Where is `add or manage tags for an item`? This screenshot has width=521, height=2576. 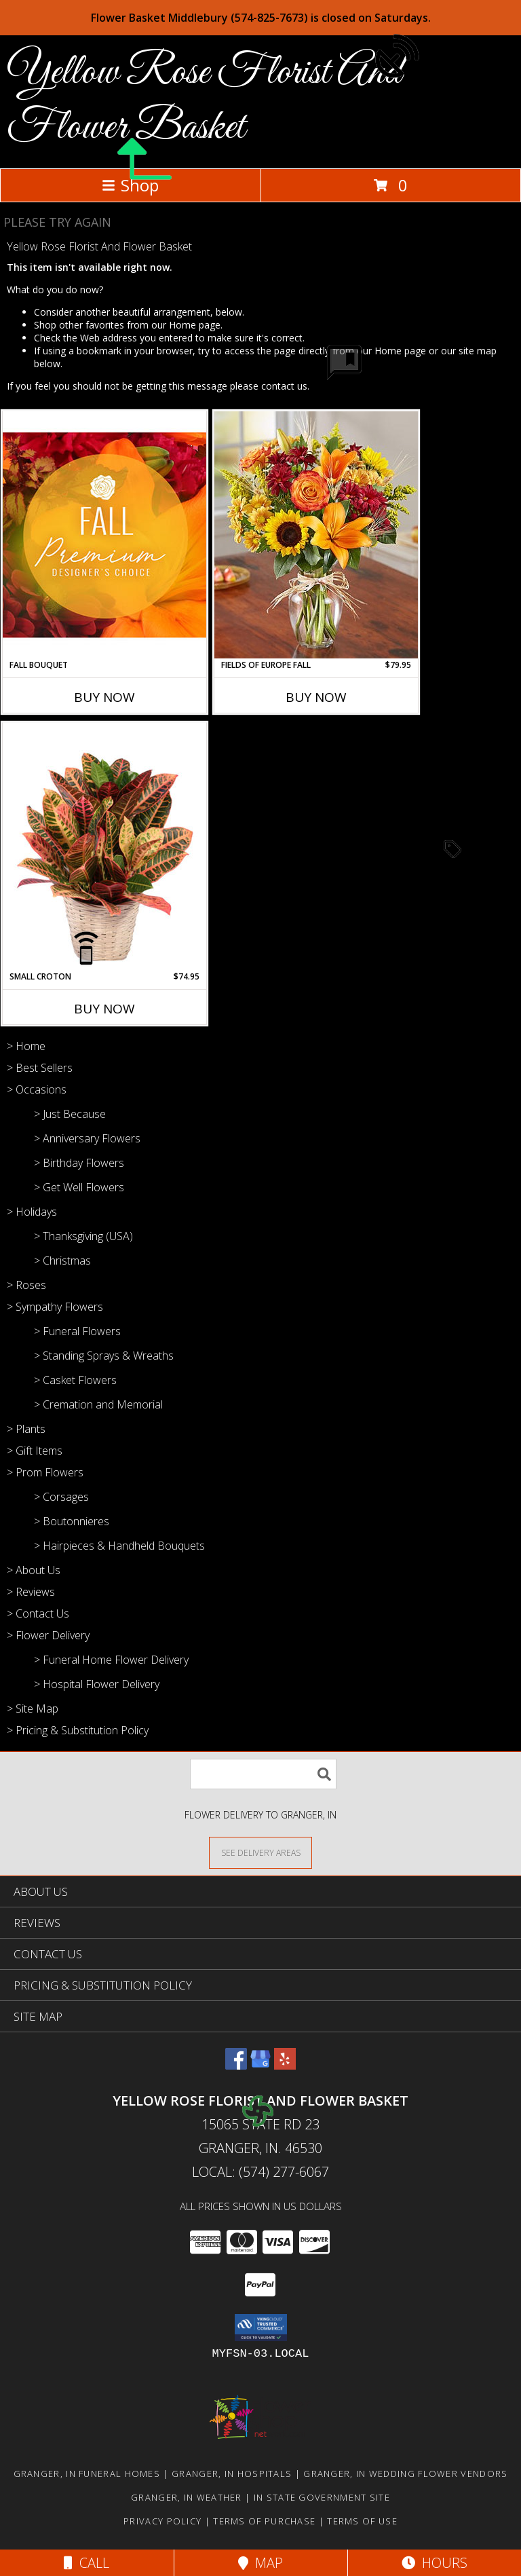 add or manage tags for an item is located at coordinates (452, 849).